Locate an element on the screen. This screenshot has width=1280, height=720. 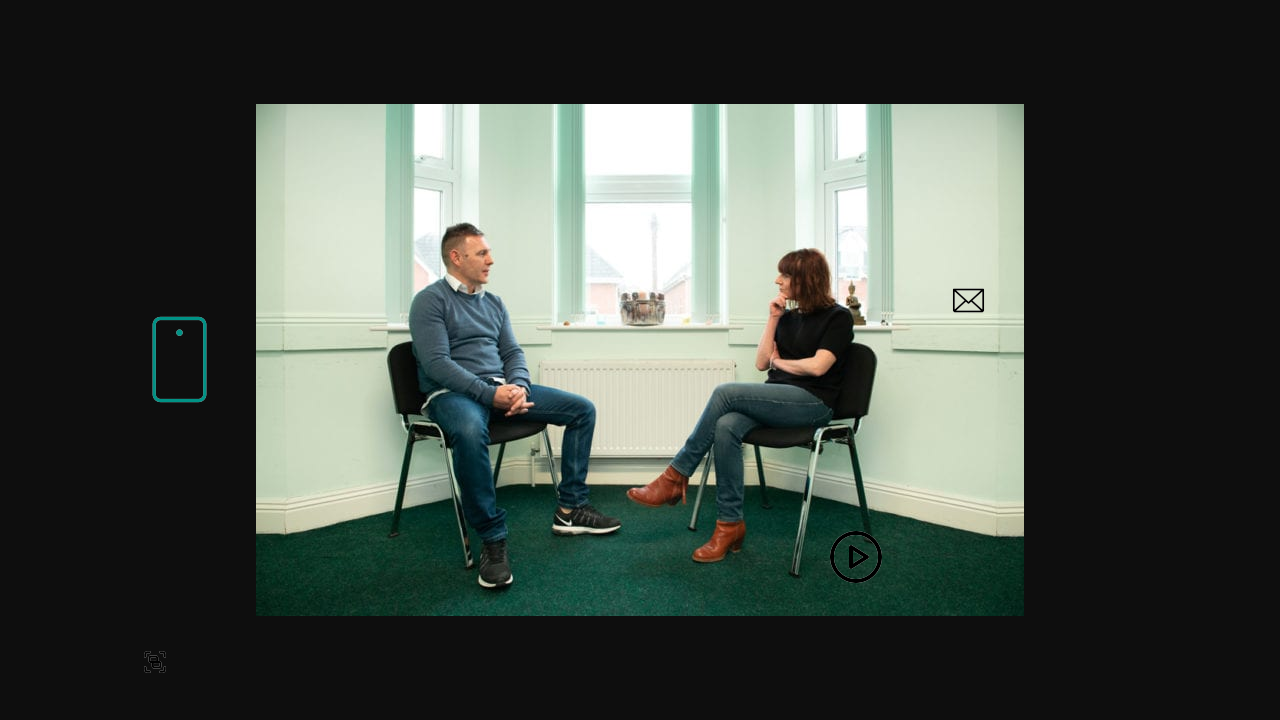
open your inbox is located at coordinates (968, 300).